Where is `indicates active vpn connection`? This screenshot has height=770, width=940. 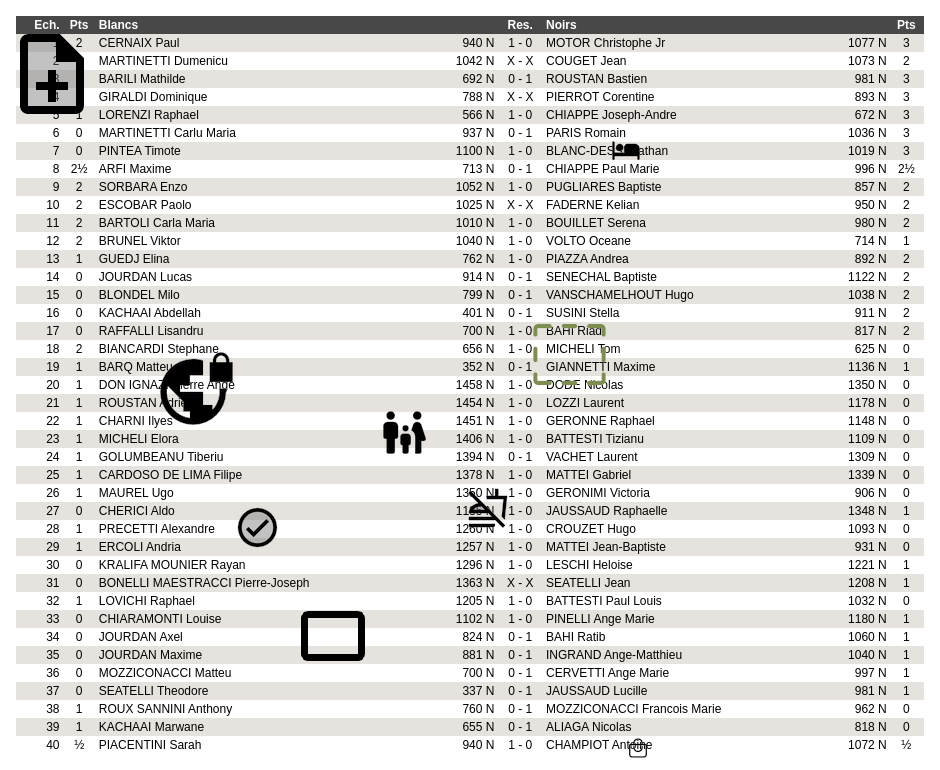 indicates active vpn connection is located at coordinates (196, 388).